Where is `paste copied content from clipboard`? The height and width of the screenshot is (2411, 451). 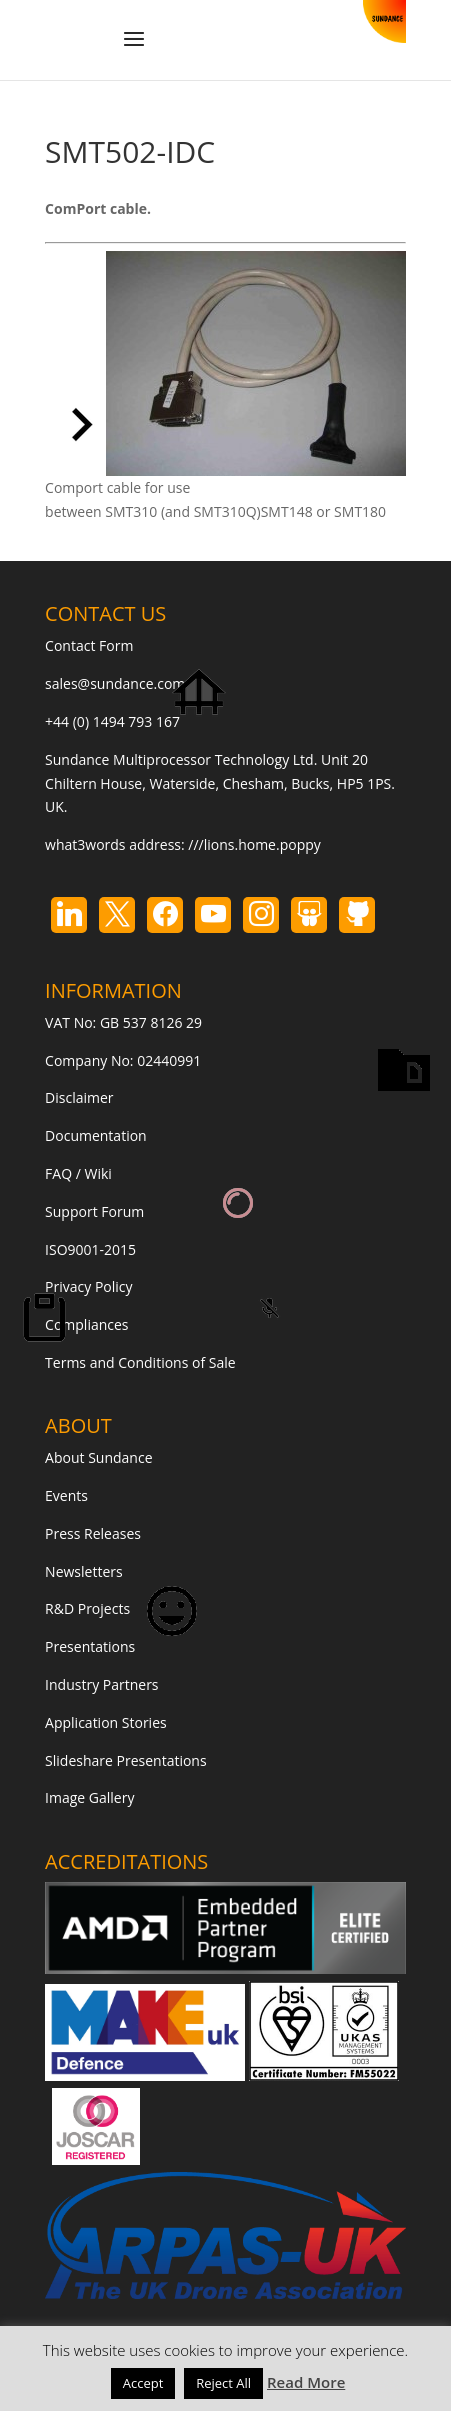
paste copied content from clipboard is located at coordinates (44, 1317).